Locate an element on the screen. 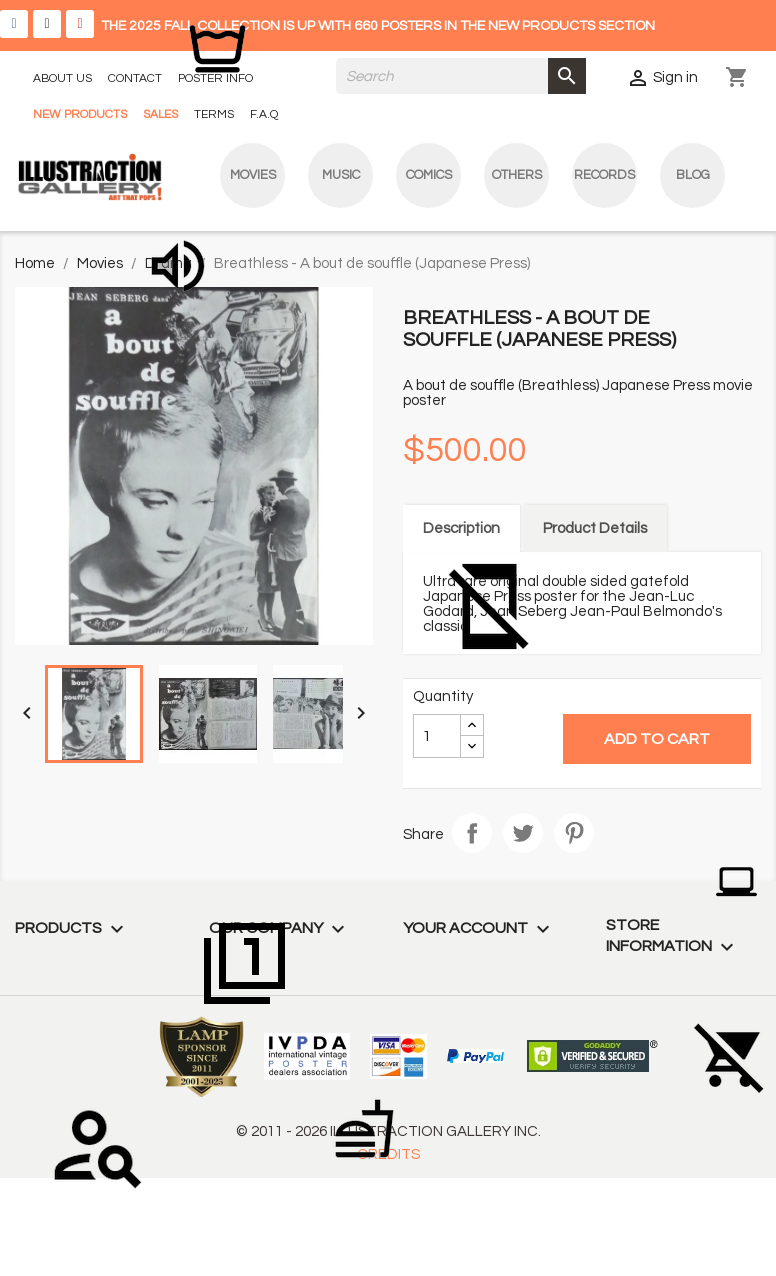 The image size is (776, 1276). increase or adjust audio volume is located at coordinates (178, 266).